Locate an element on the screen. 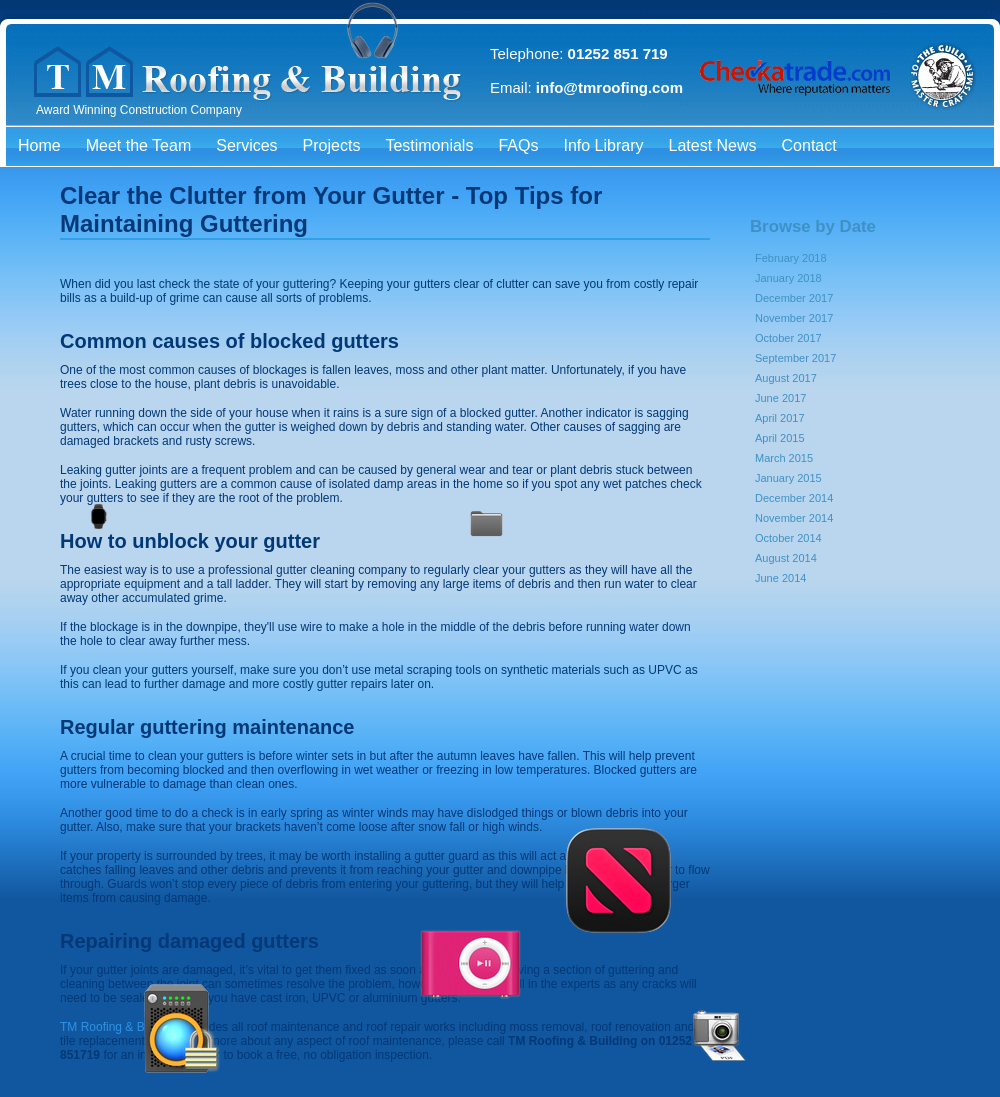  apple watch device icon is located at coordinates (98, 516).